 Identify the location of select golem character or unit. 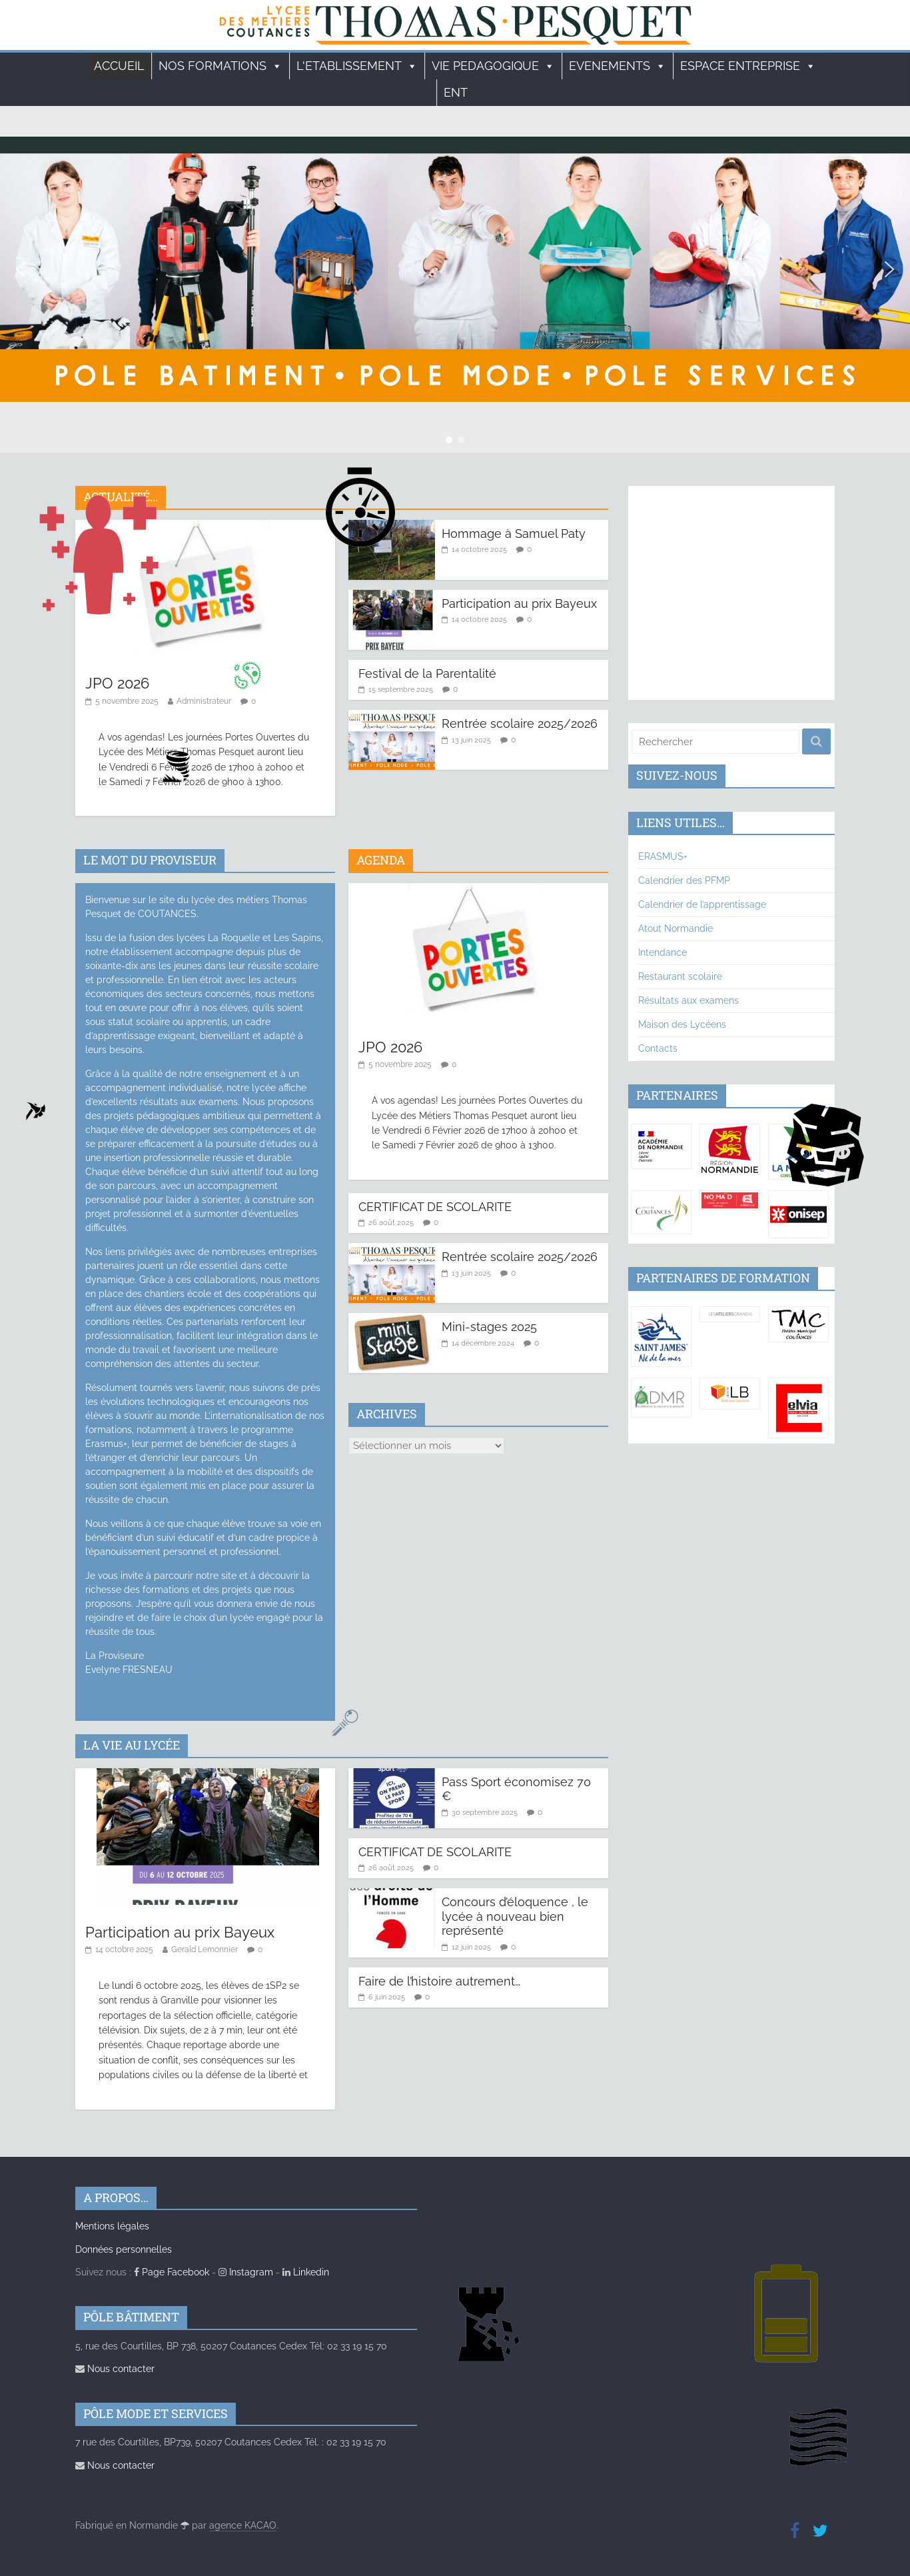
(825, 1145).